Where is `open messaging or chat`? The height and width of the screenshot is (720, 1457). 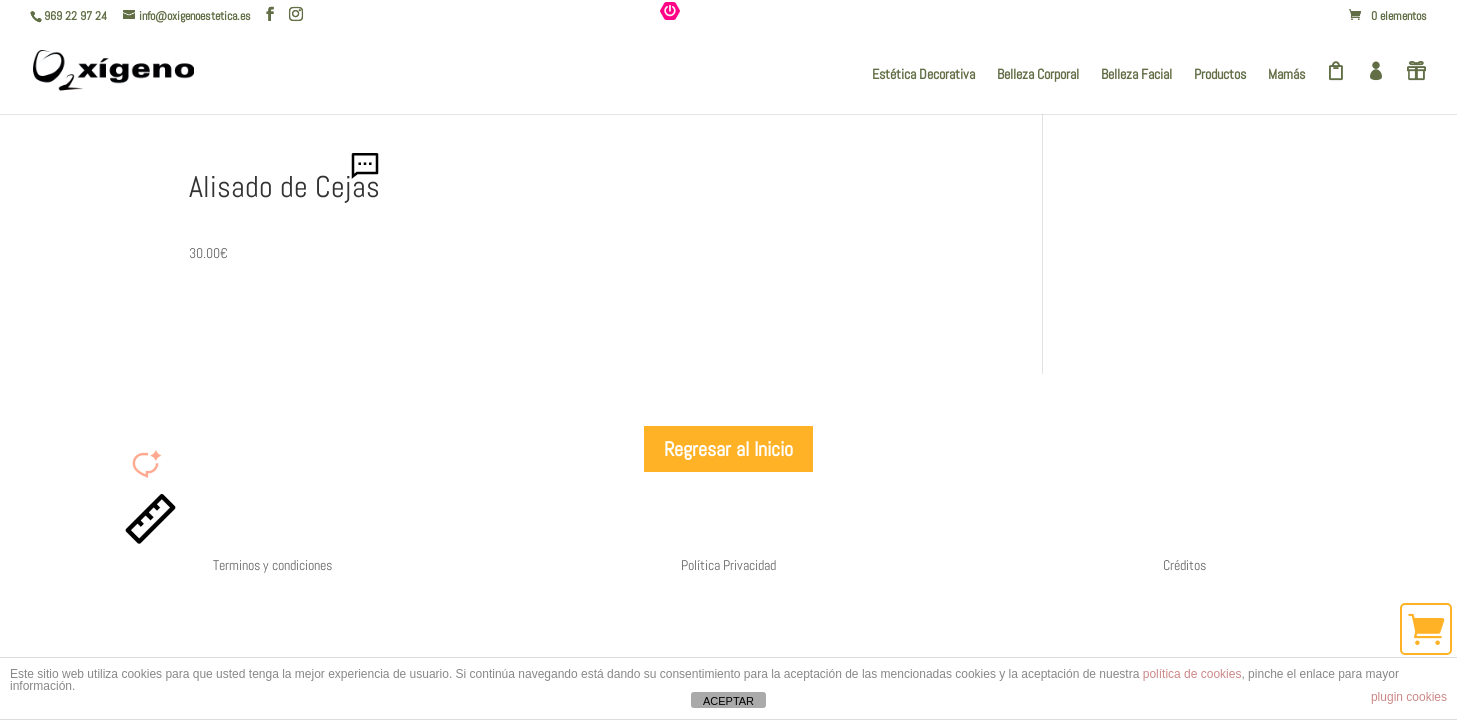 open messaging or chat is located at coordinates (365, 165).